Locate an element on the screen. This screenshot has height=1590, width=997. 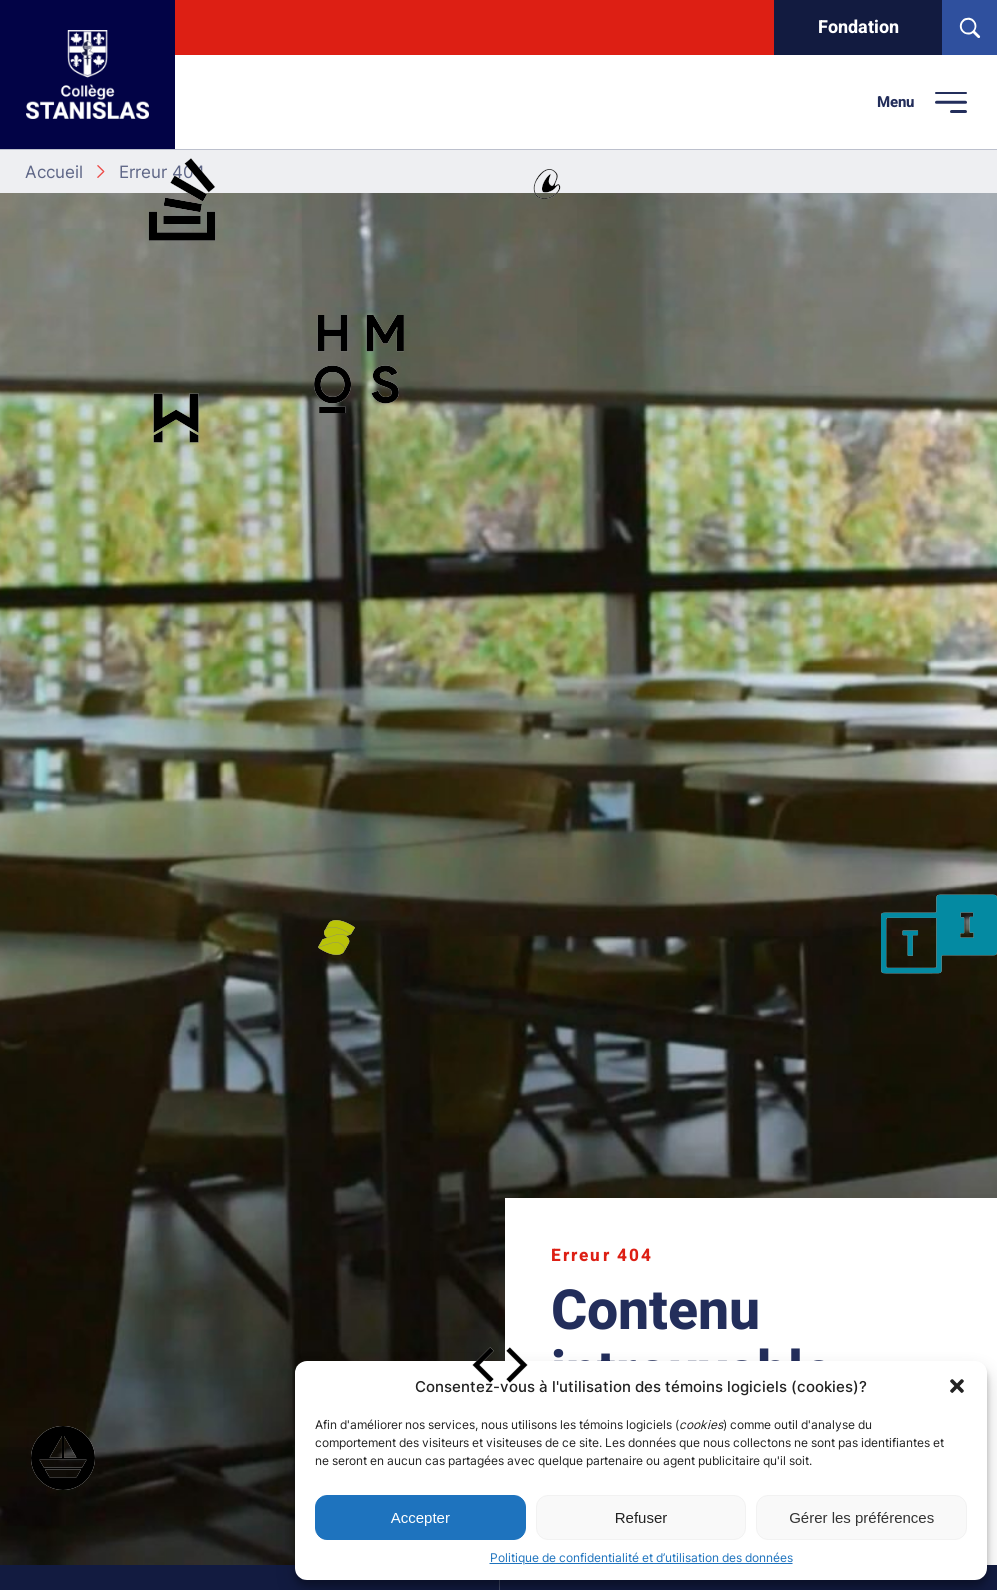
wirsindhandwerk brand logo is located at coordinates (176, 418).